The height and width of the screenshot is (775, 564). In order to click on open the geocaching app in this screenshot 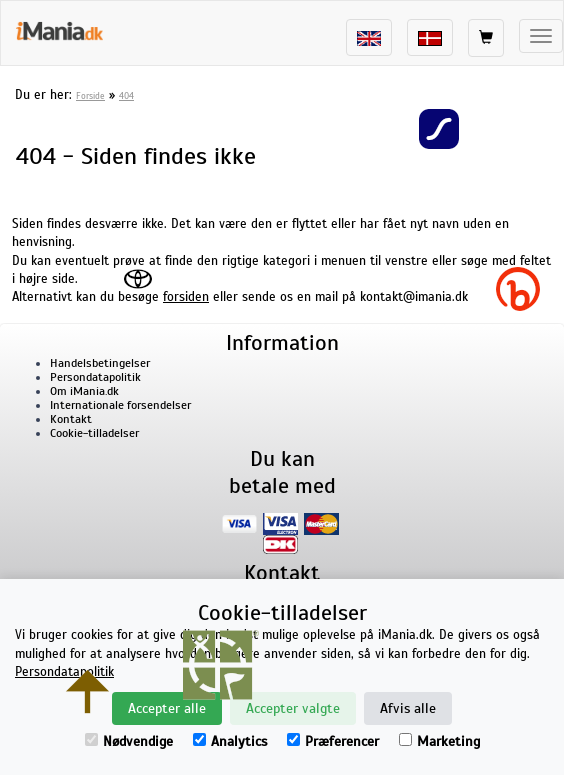, I will do `click(221, 665)`.